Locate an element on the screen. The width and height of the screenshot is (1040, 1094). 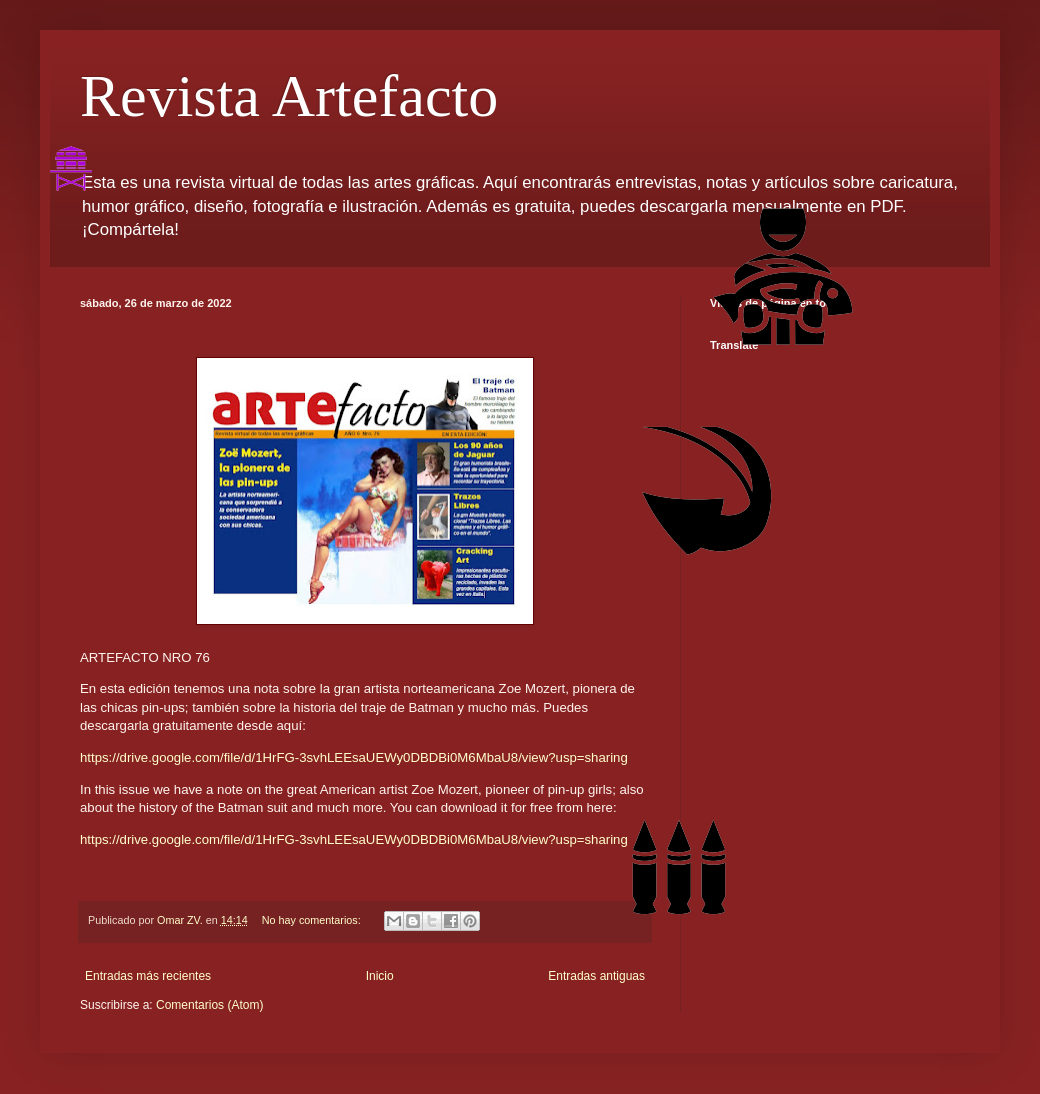
ammunition or bullet inventory indicator is located at coordinates (679, 867).